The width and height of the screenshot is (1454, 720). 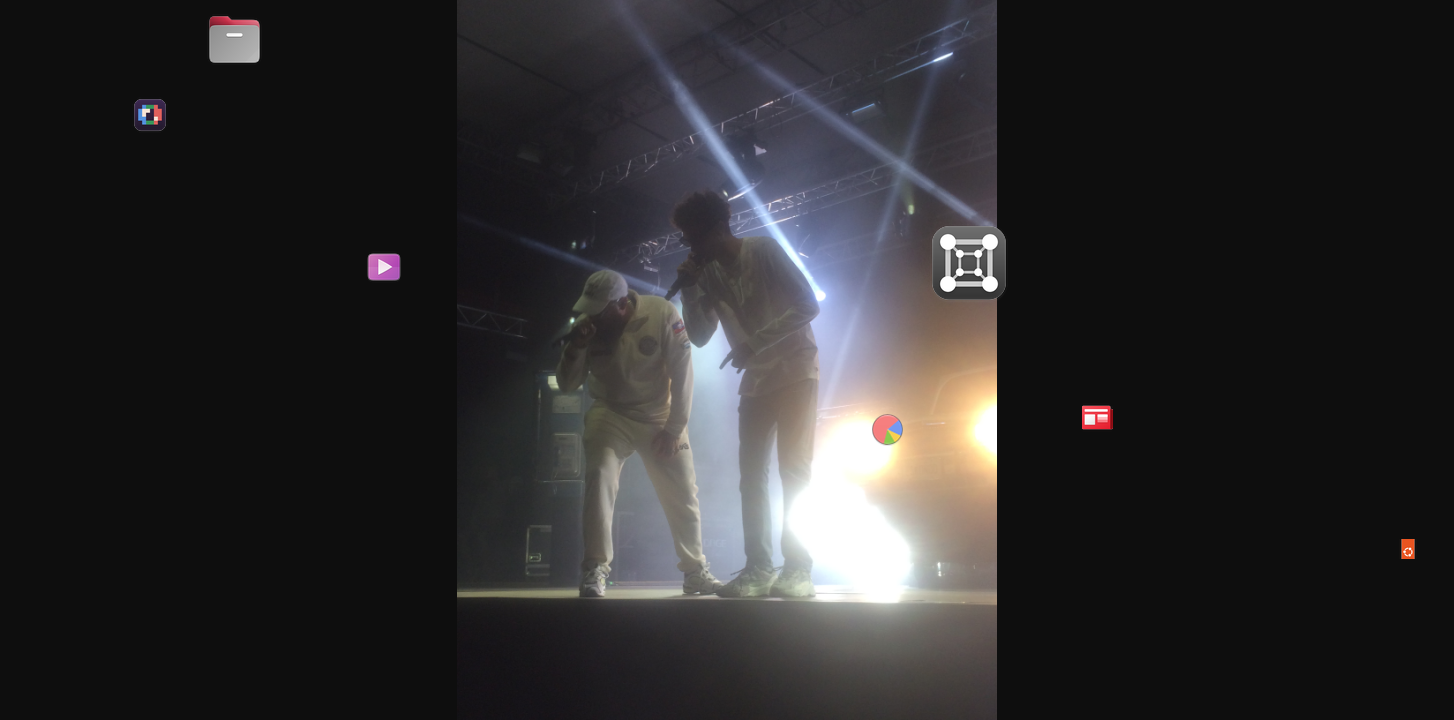 I want to click on open media player application, so click(x=384, y=267).